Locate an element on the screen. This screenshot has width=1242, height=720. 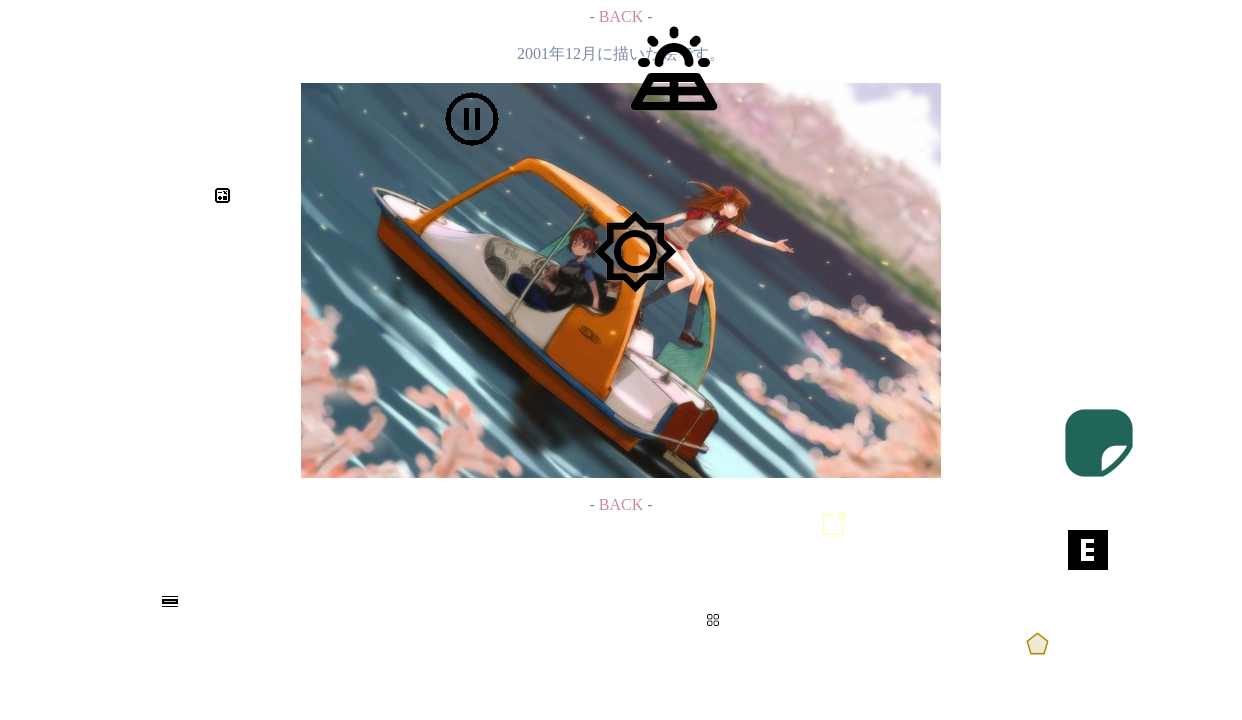
pause media playback is located at coordinates (472, 119).